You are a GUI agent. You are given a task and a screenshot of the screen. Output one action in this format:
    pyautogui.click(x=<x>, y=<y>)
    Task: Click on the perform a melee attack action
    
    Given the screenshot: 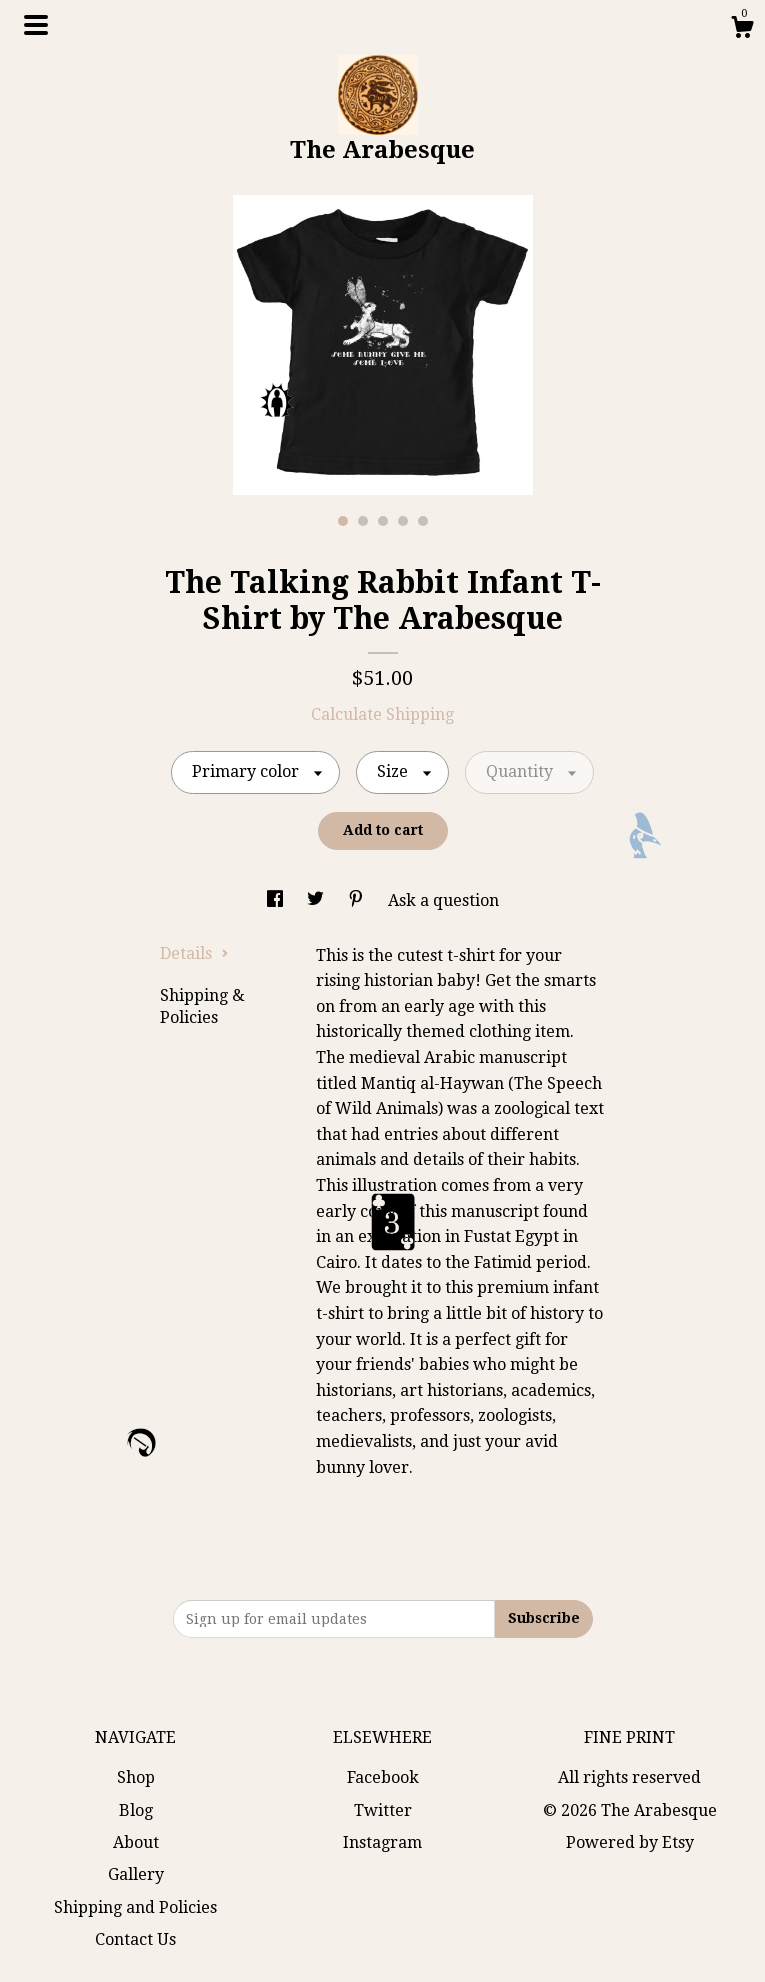 What is the action you would take?
    pyautogui.click(x=141, y=1442)
    